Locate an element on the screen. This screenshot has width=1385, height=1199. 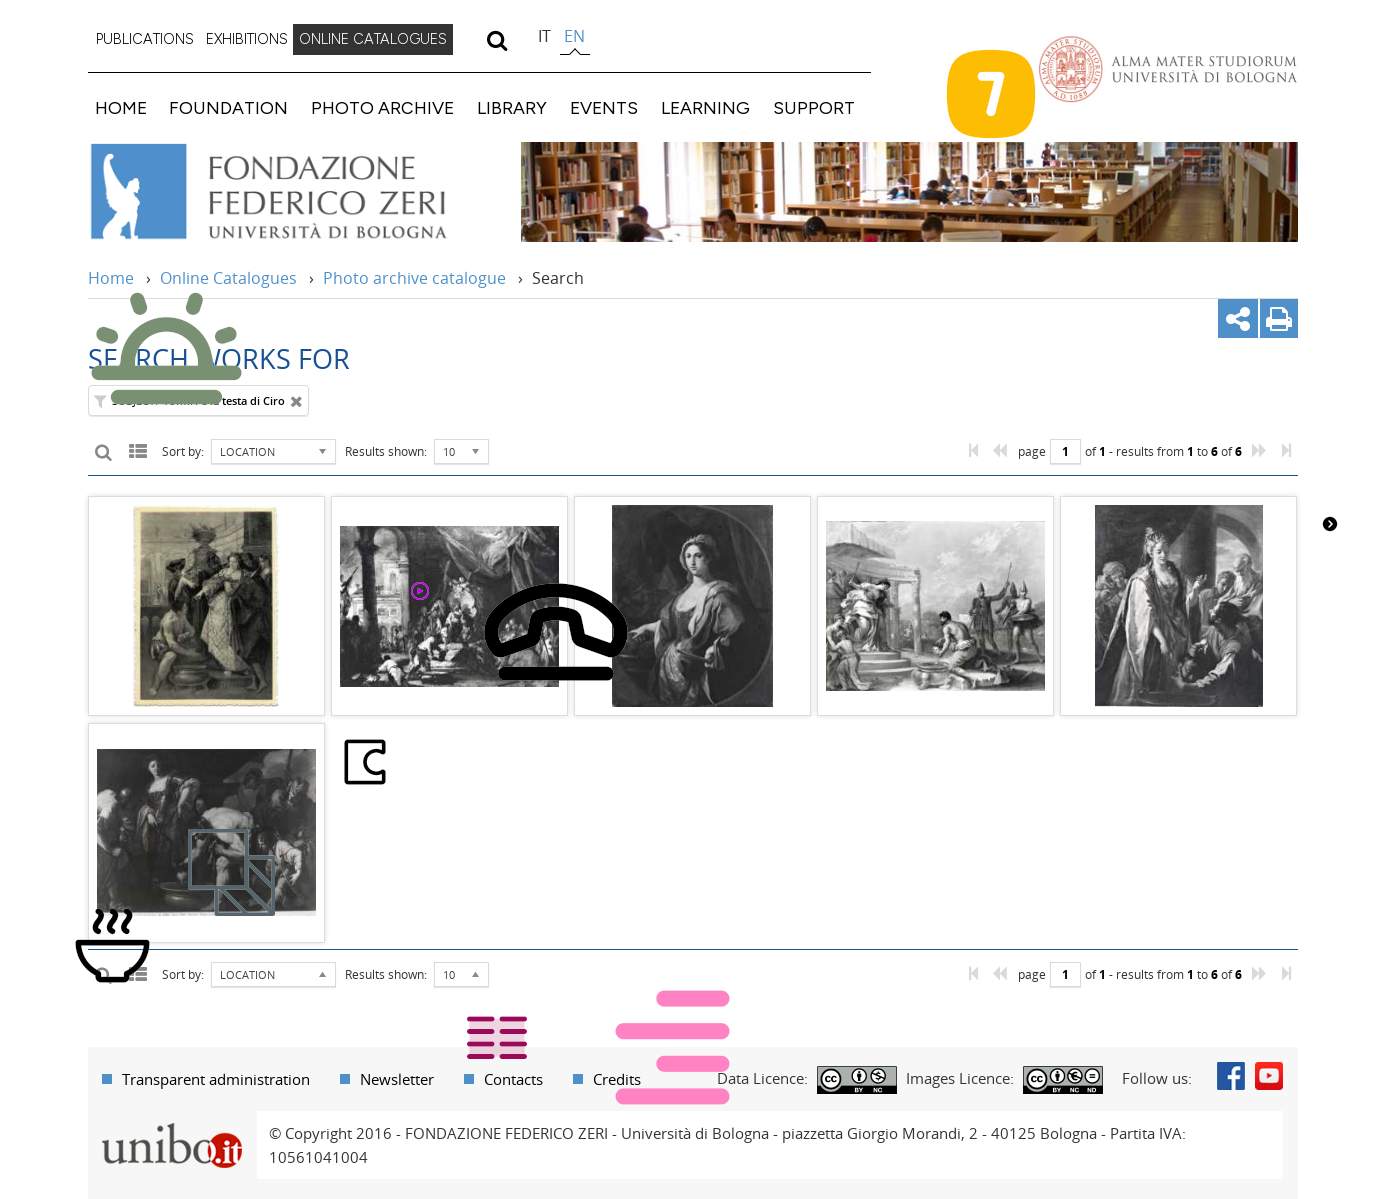
sunrise or sunset indicator is located at coordinates (166, 353).